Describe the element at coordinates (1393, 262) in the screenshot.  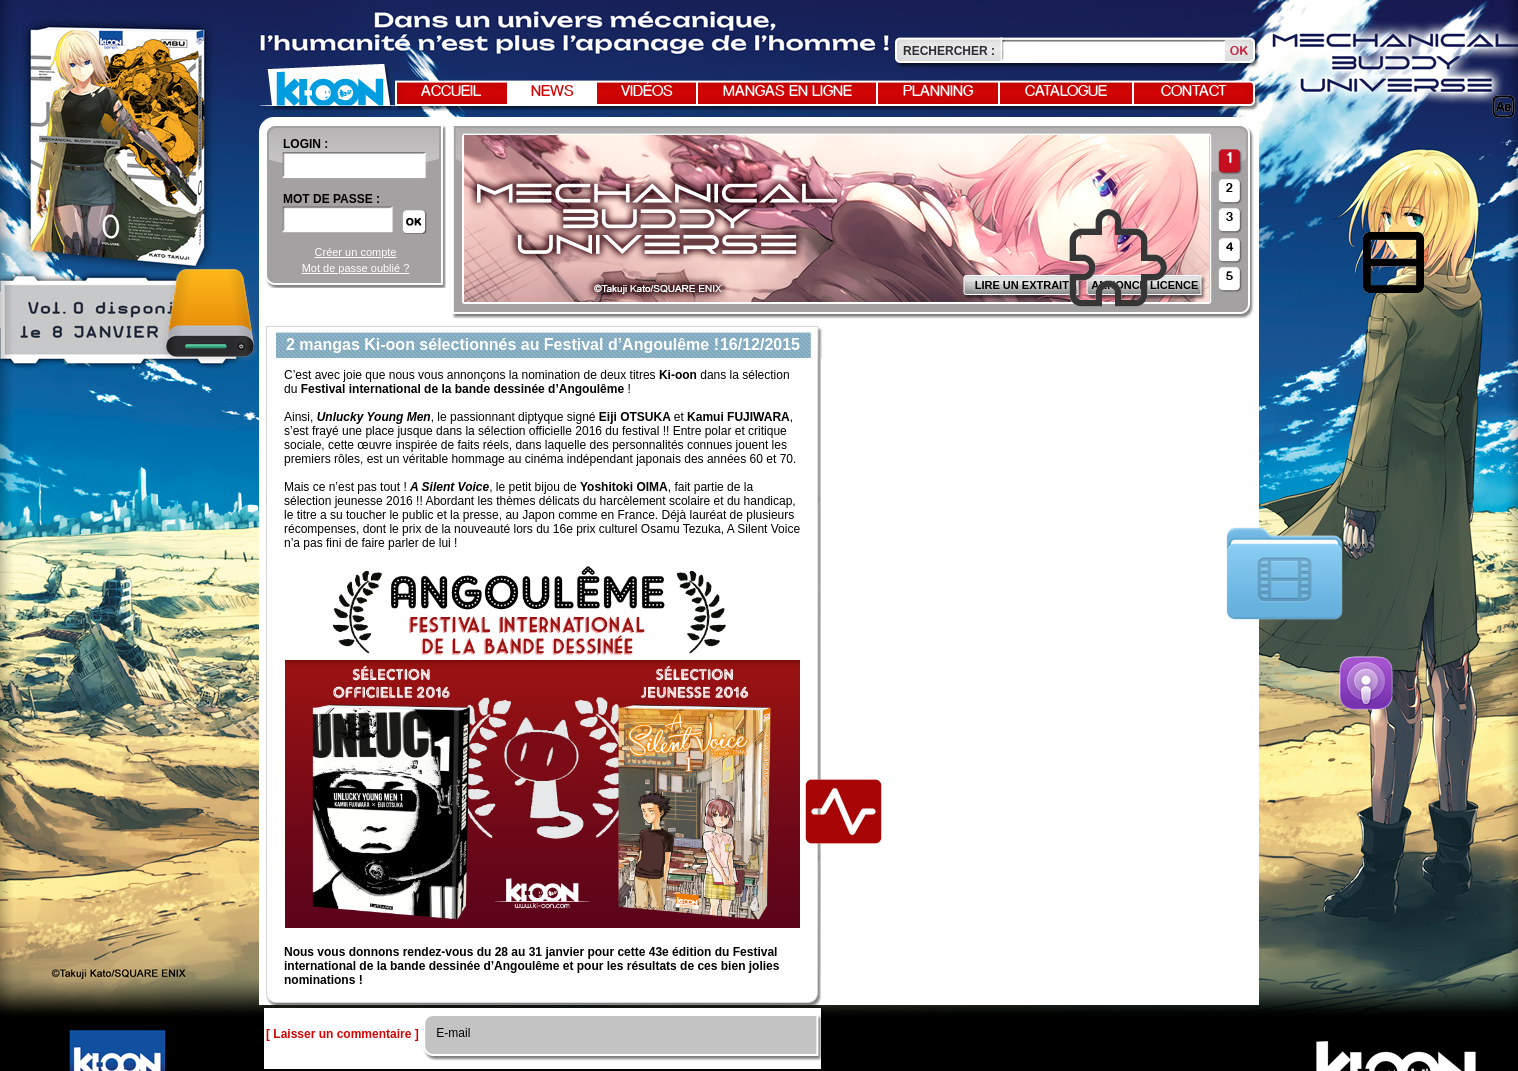
I see `split view horizontally` at that location.